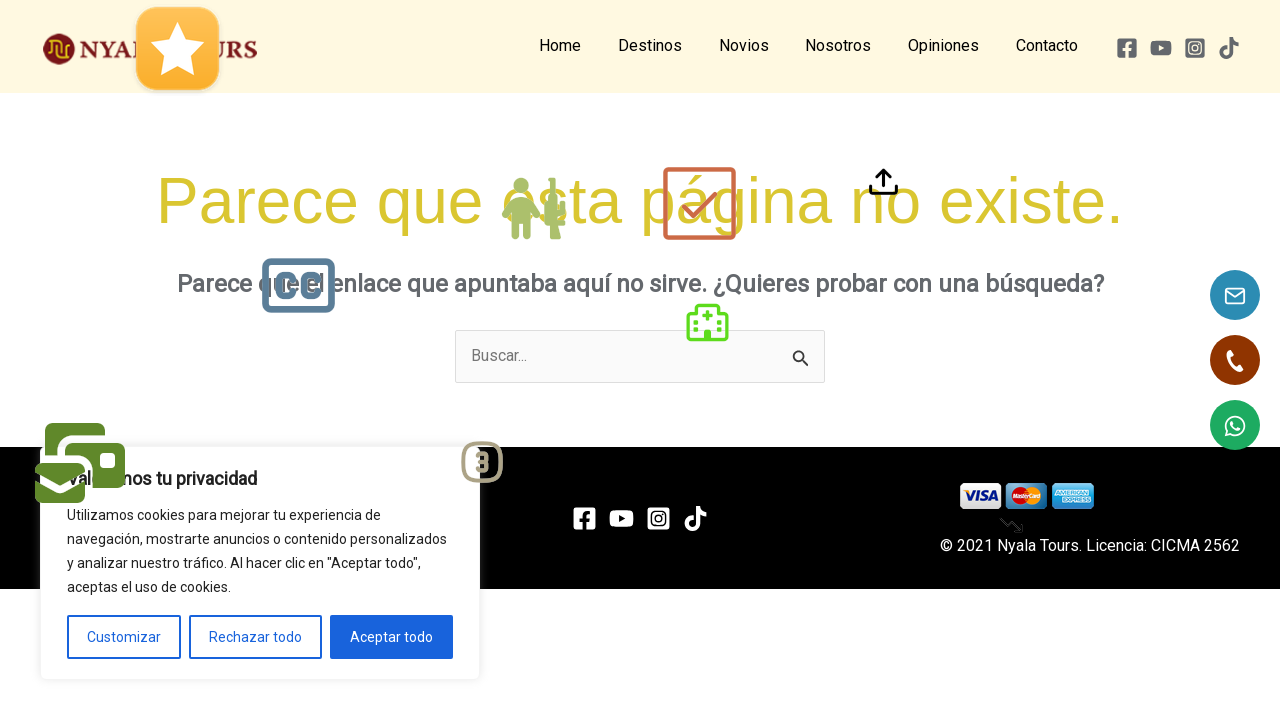  I want to click on upload a file or document, so click(883, 182).